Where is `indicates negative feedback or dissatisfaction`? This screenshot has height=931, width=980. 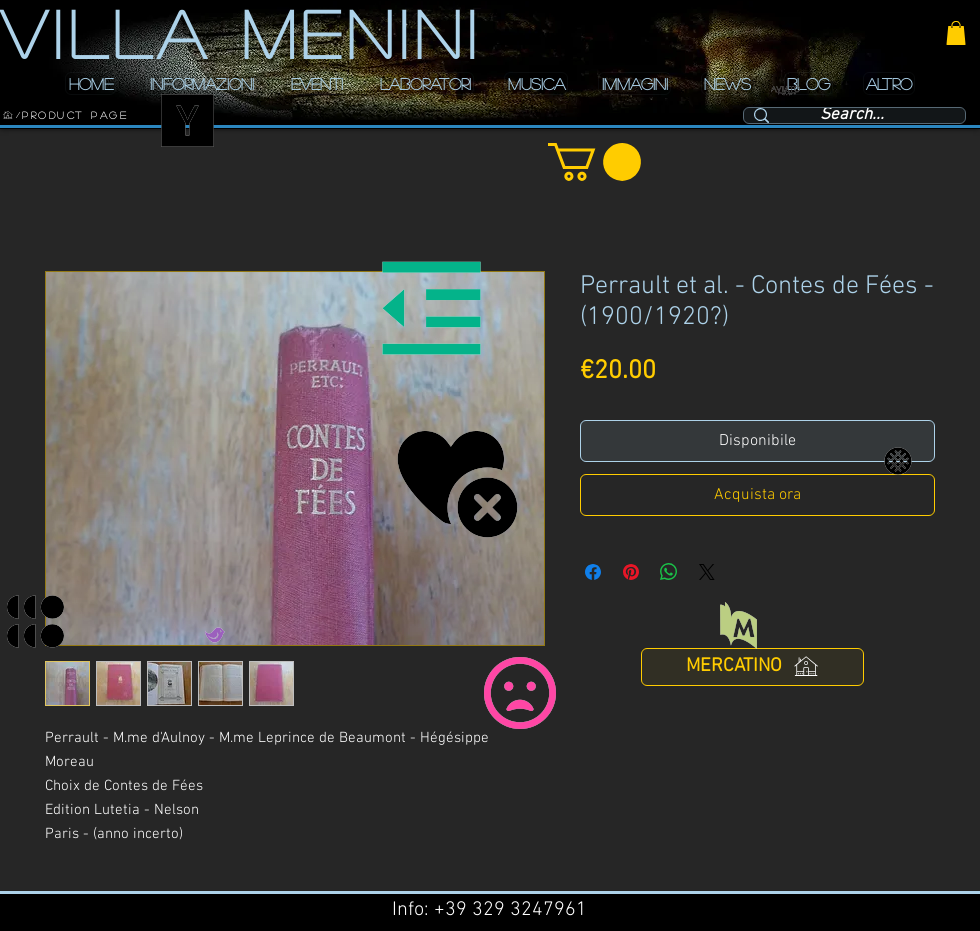
indicates negative feedback or dissatisfaction is located at coordinates (520, 693).